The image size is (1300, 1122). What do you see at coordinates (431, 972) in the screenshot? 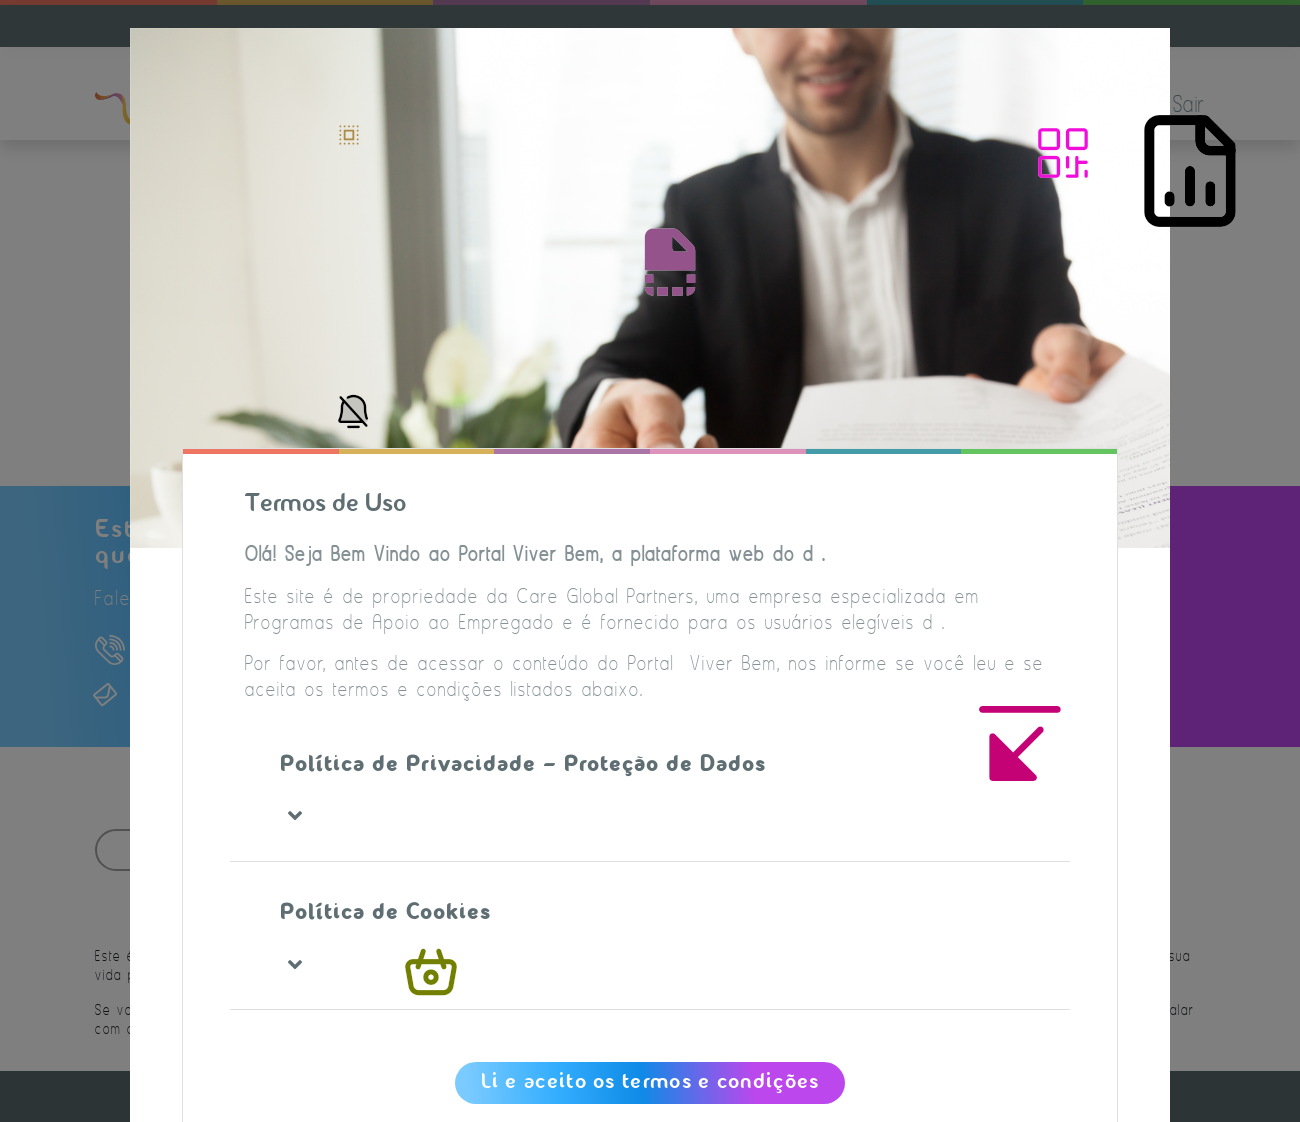
I see `view your shopping basket` at bounding box center [431, 972].